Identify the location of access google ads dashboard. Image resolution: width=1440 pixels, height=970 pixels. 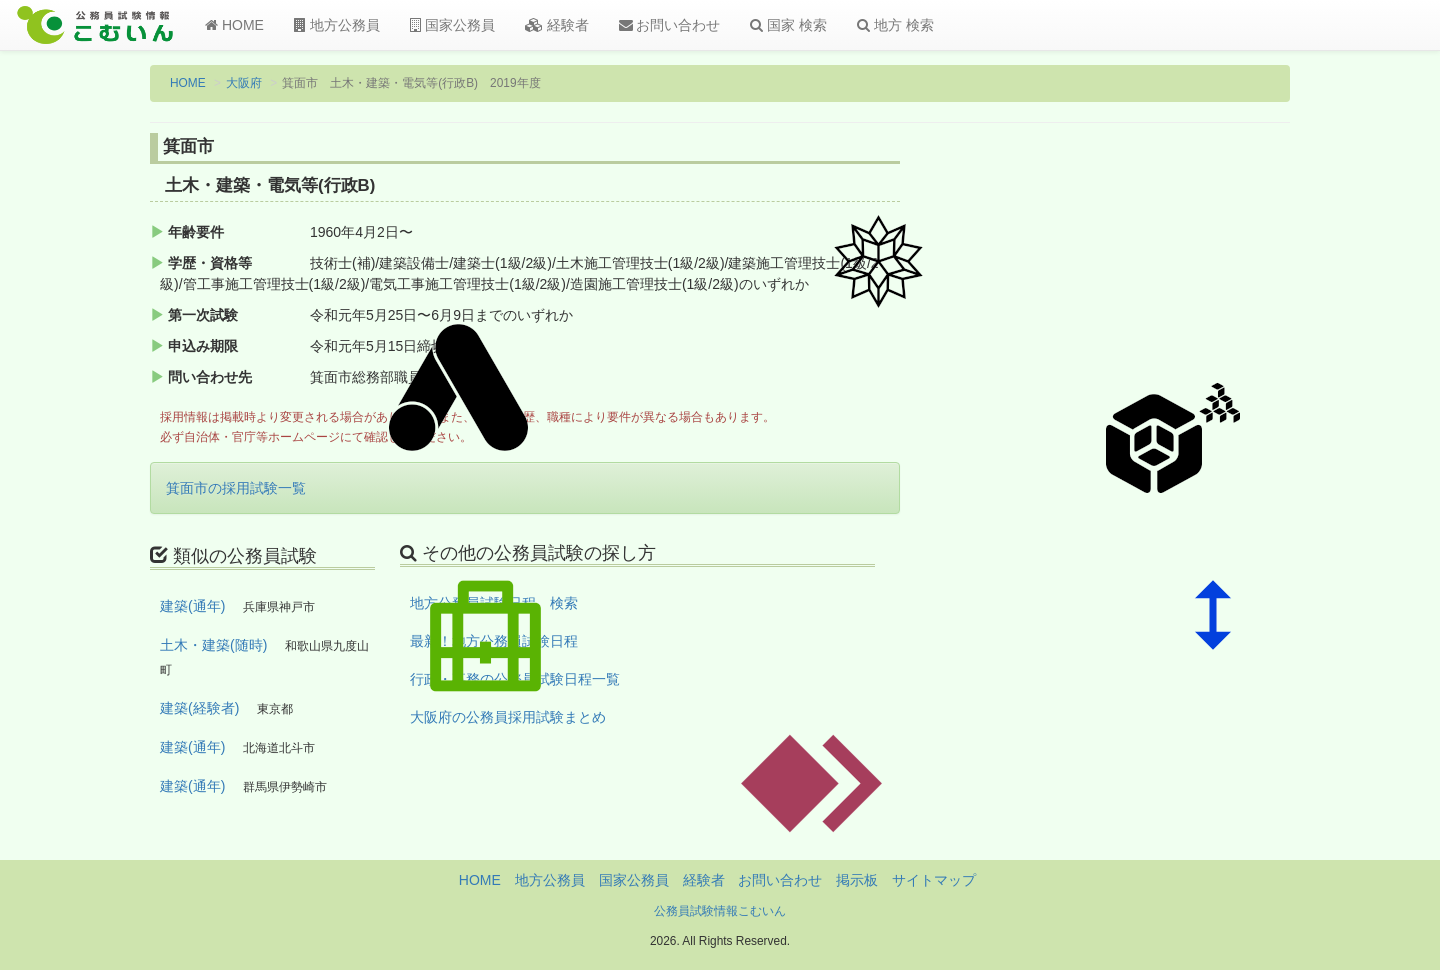
(458, 387).